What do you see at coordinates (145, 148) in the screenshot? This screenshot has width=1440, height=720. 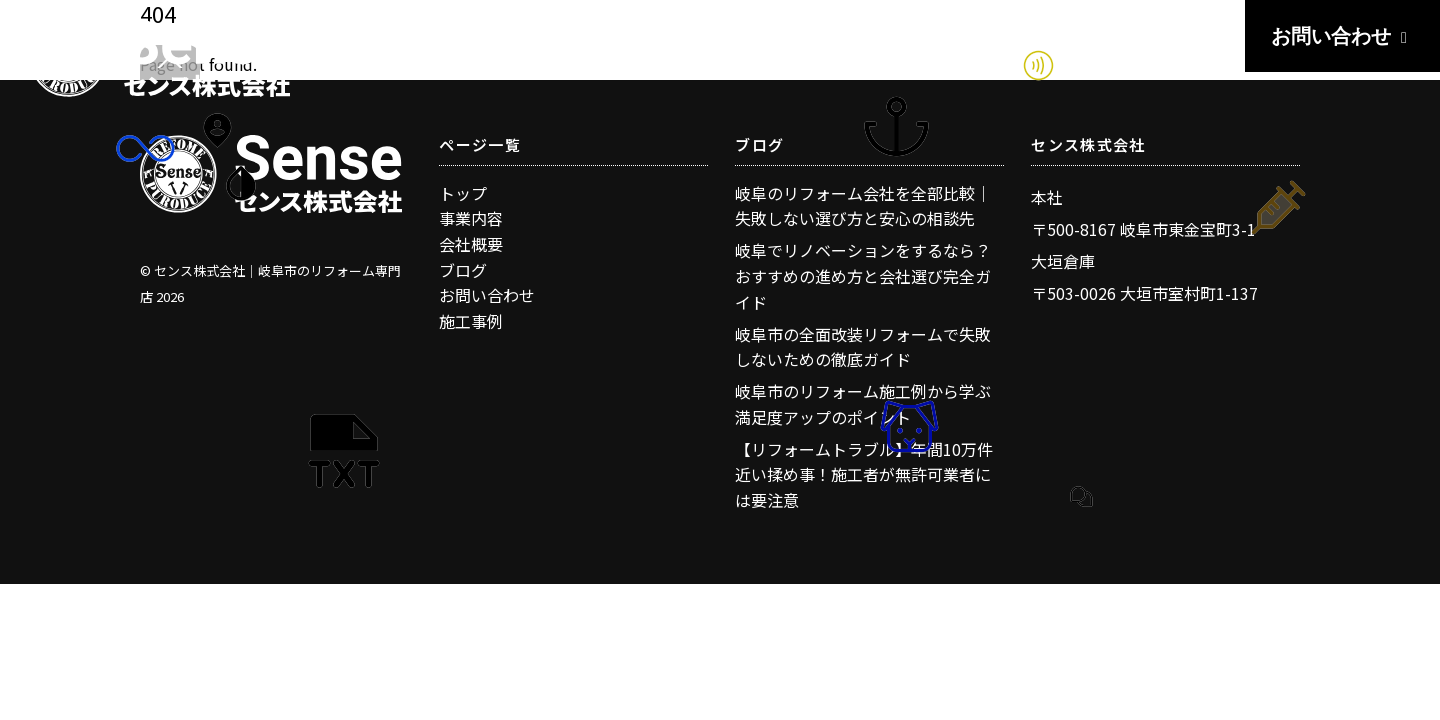 I see `indicates unlimited or infinite content` at bounding box center [145, 148].